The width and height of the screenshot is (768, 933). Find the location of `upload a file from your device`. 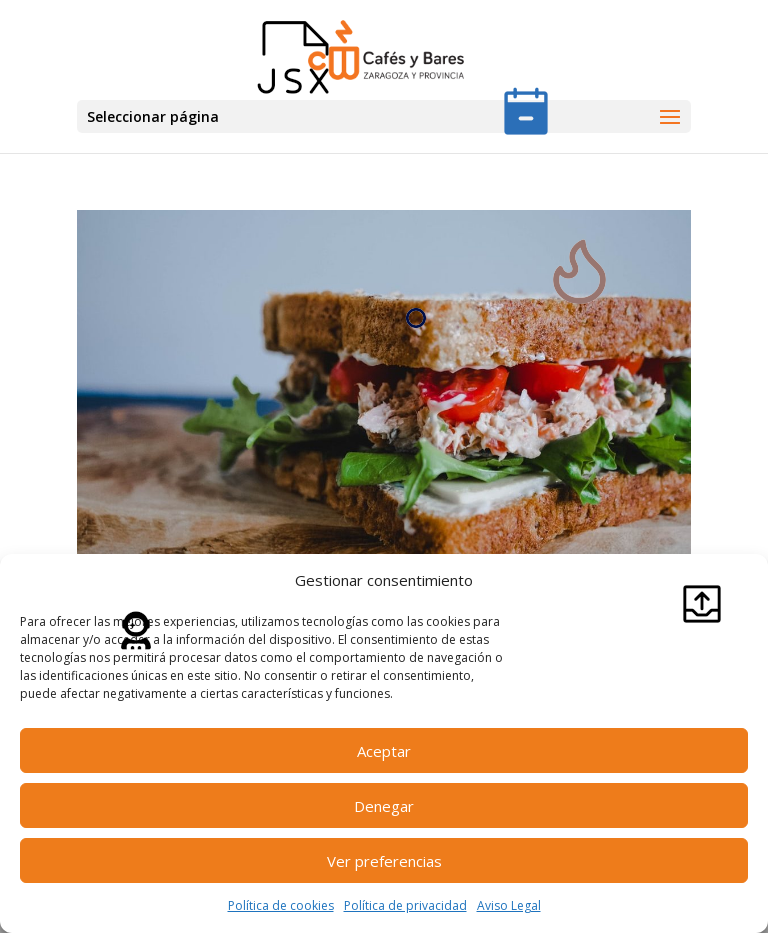

upload a file from your device is located at coordinates (702, 604).